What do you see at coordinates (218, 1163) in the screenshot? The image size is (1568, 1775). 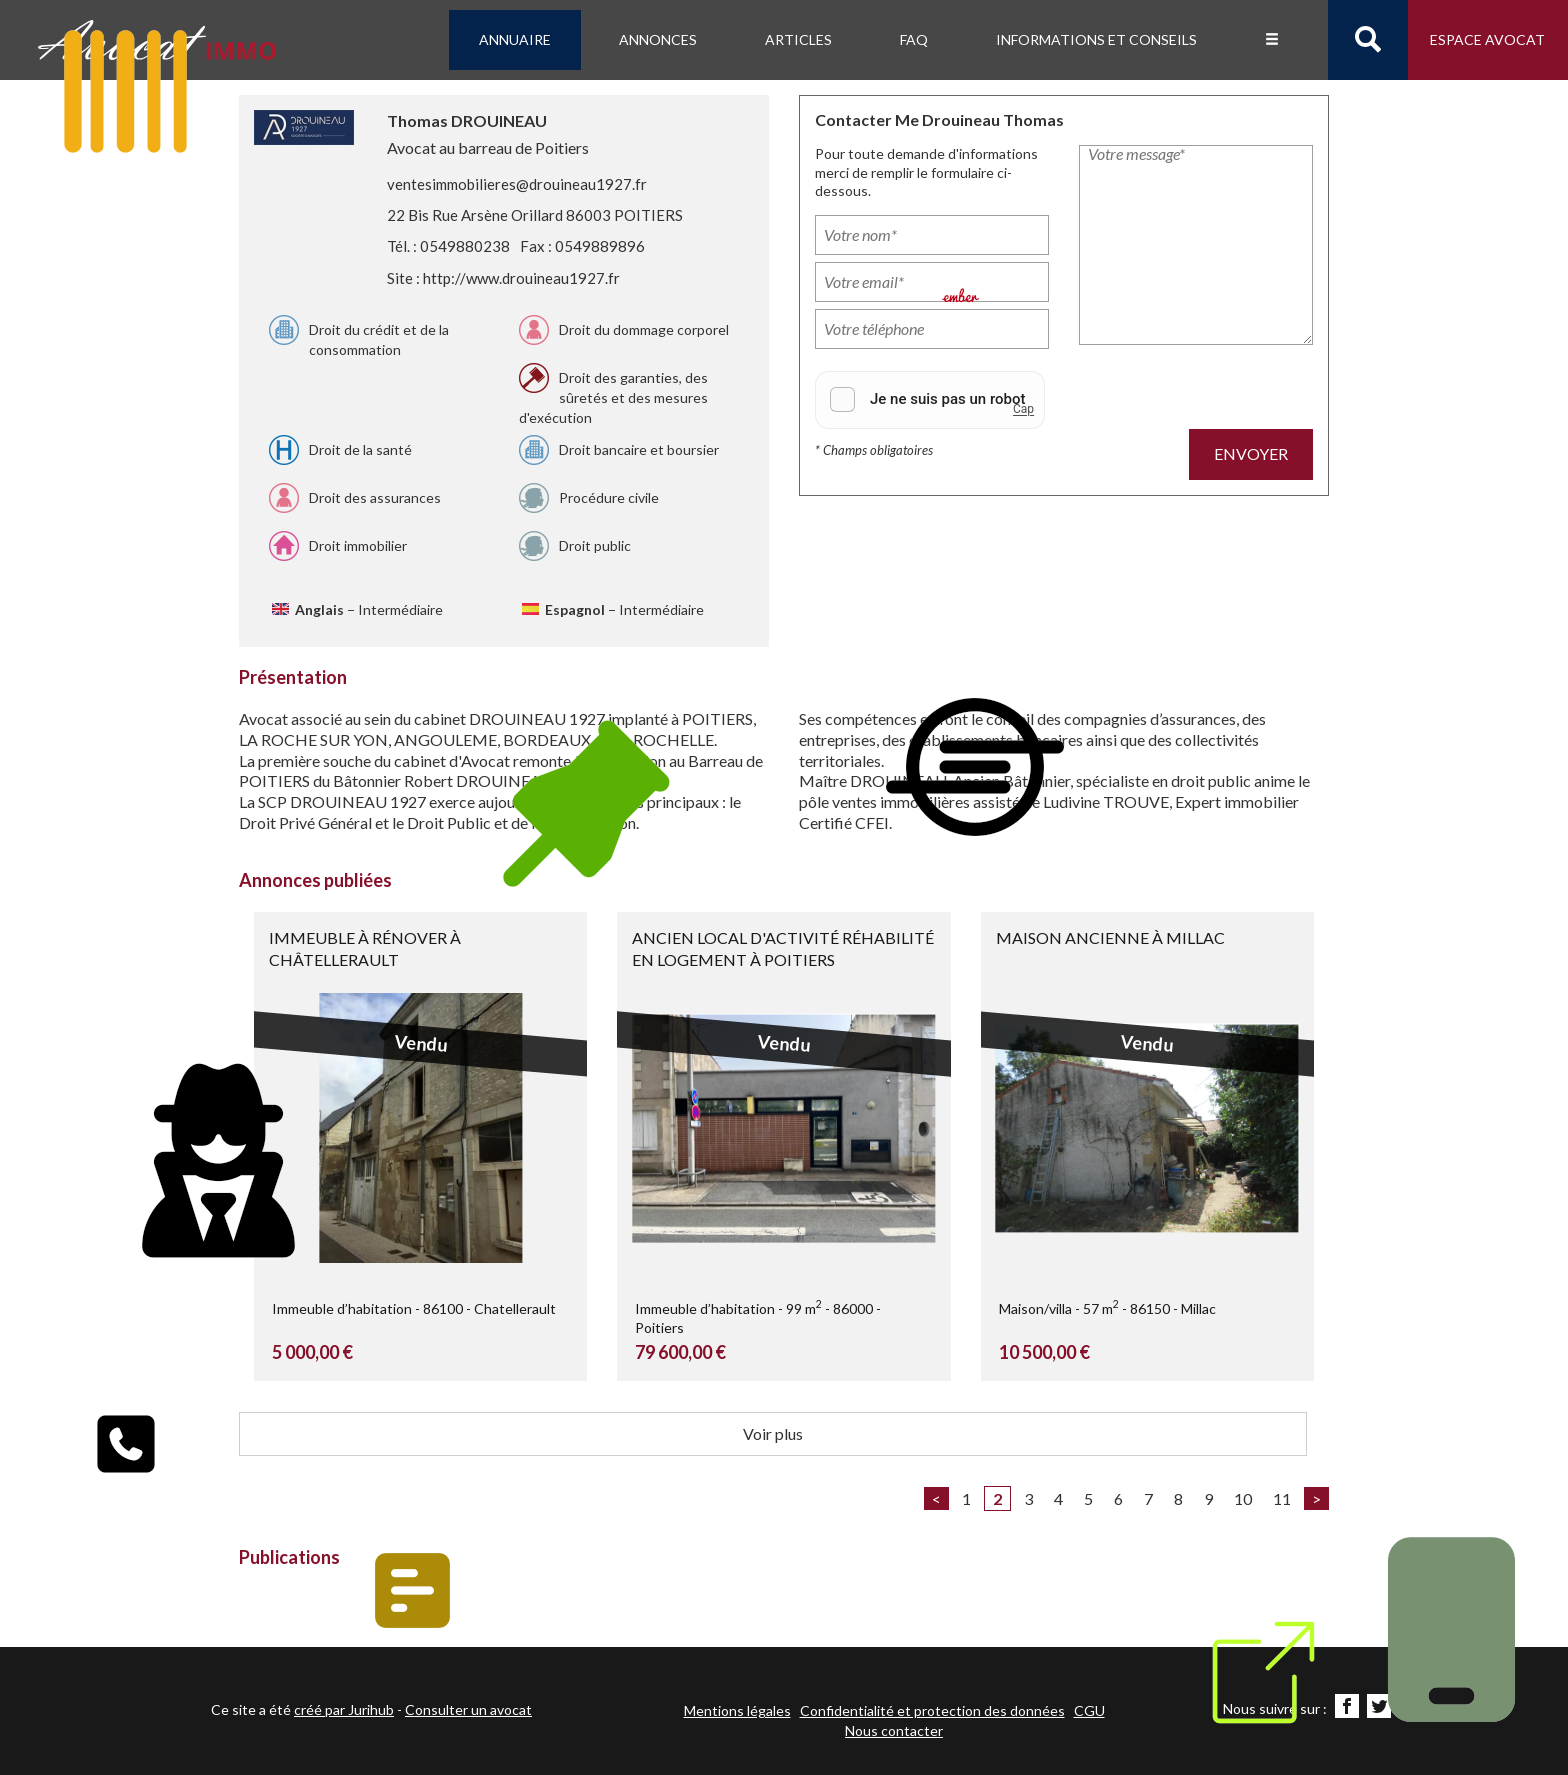 I see `access incognito or private browsing mode` at bounding box center [218, 1163].